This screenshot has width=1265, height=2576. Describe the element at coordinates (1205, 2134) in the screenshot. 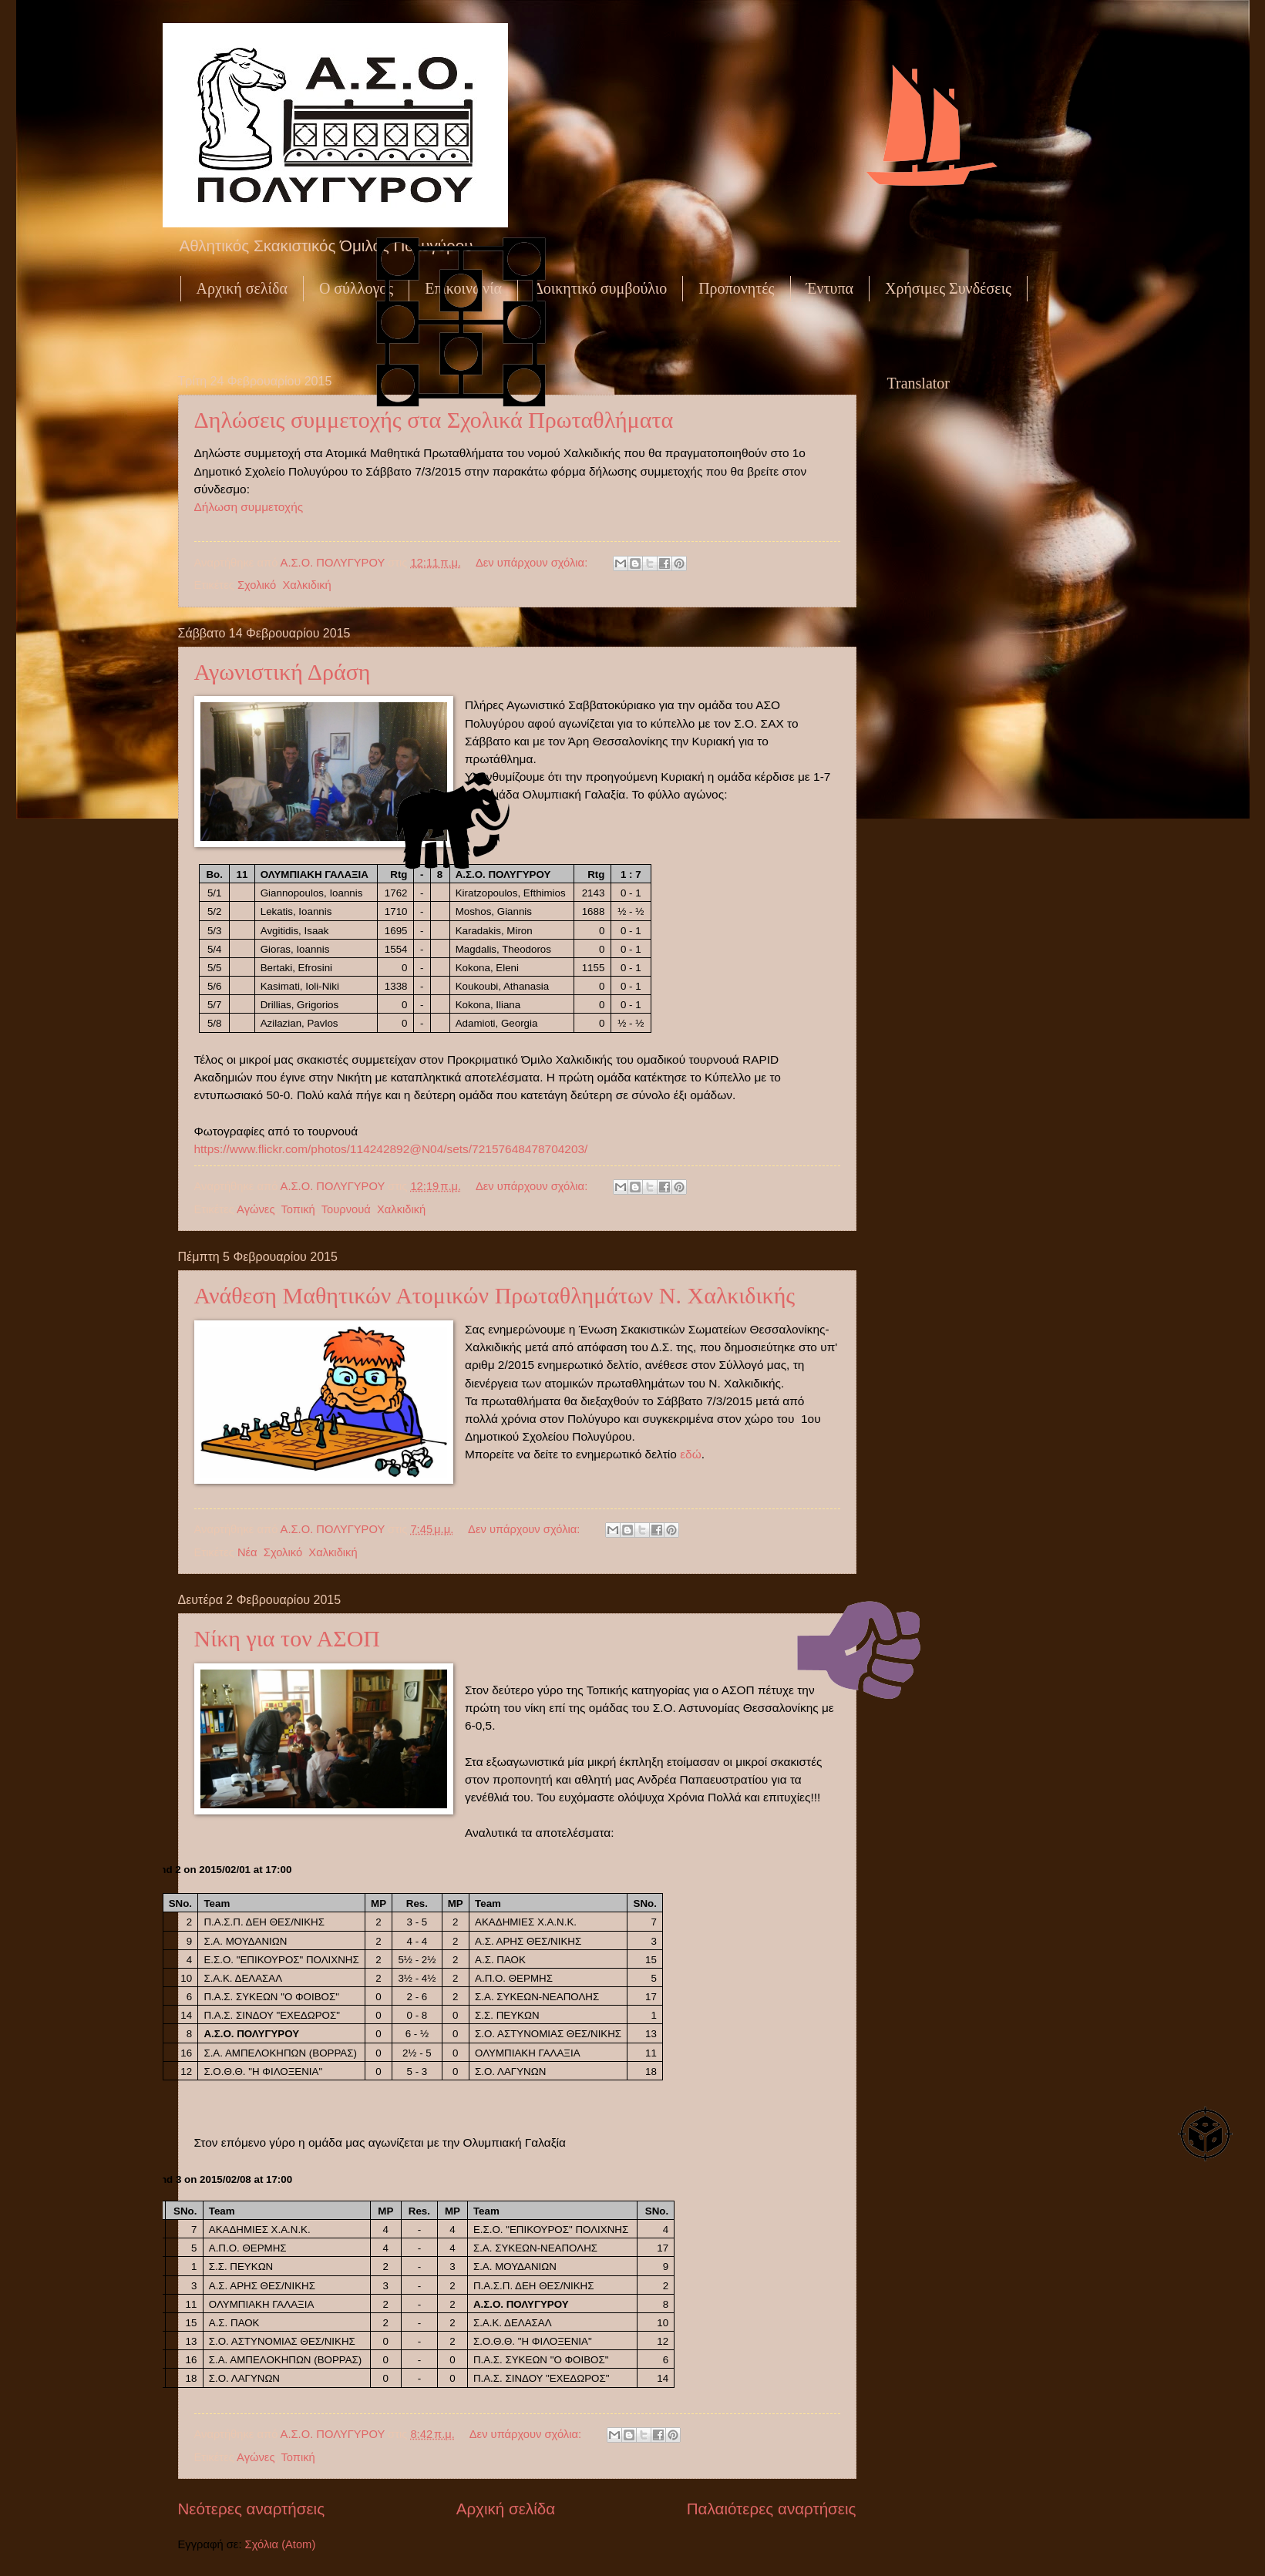

I see `target a random selection or dice roll` at that location.